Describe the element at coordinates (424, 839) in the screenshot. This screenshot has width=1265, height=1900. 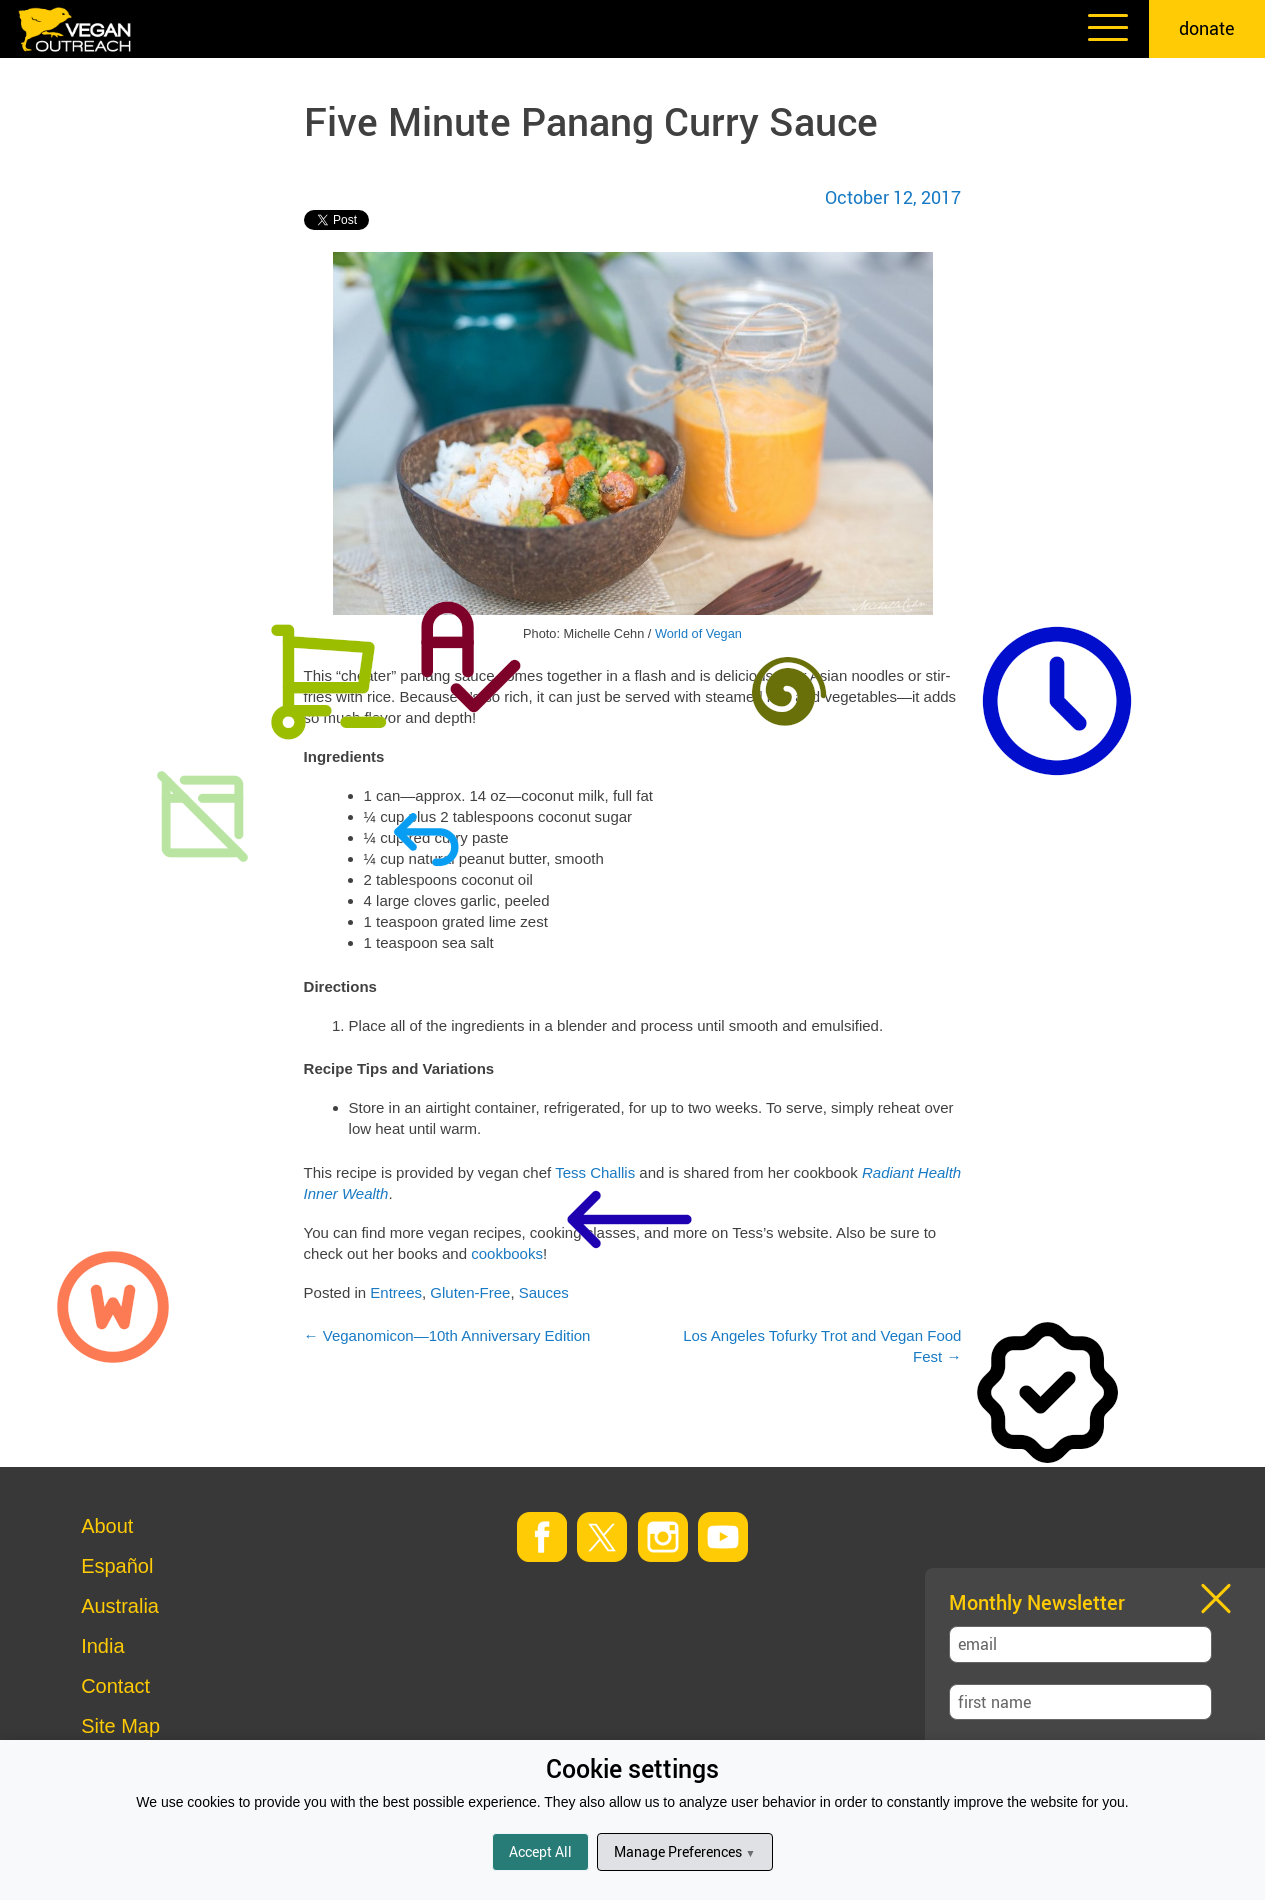
I see `undo the last action` at that location.